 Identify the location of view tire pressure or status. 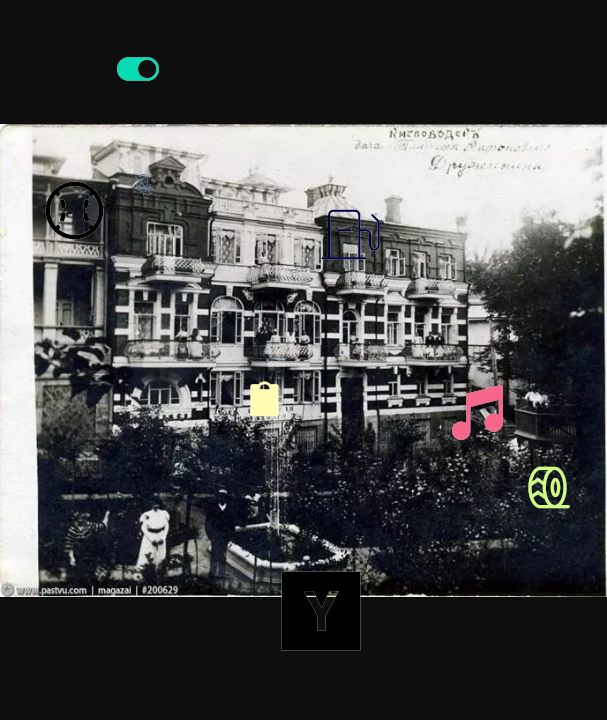
(547, 487).